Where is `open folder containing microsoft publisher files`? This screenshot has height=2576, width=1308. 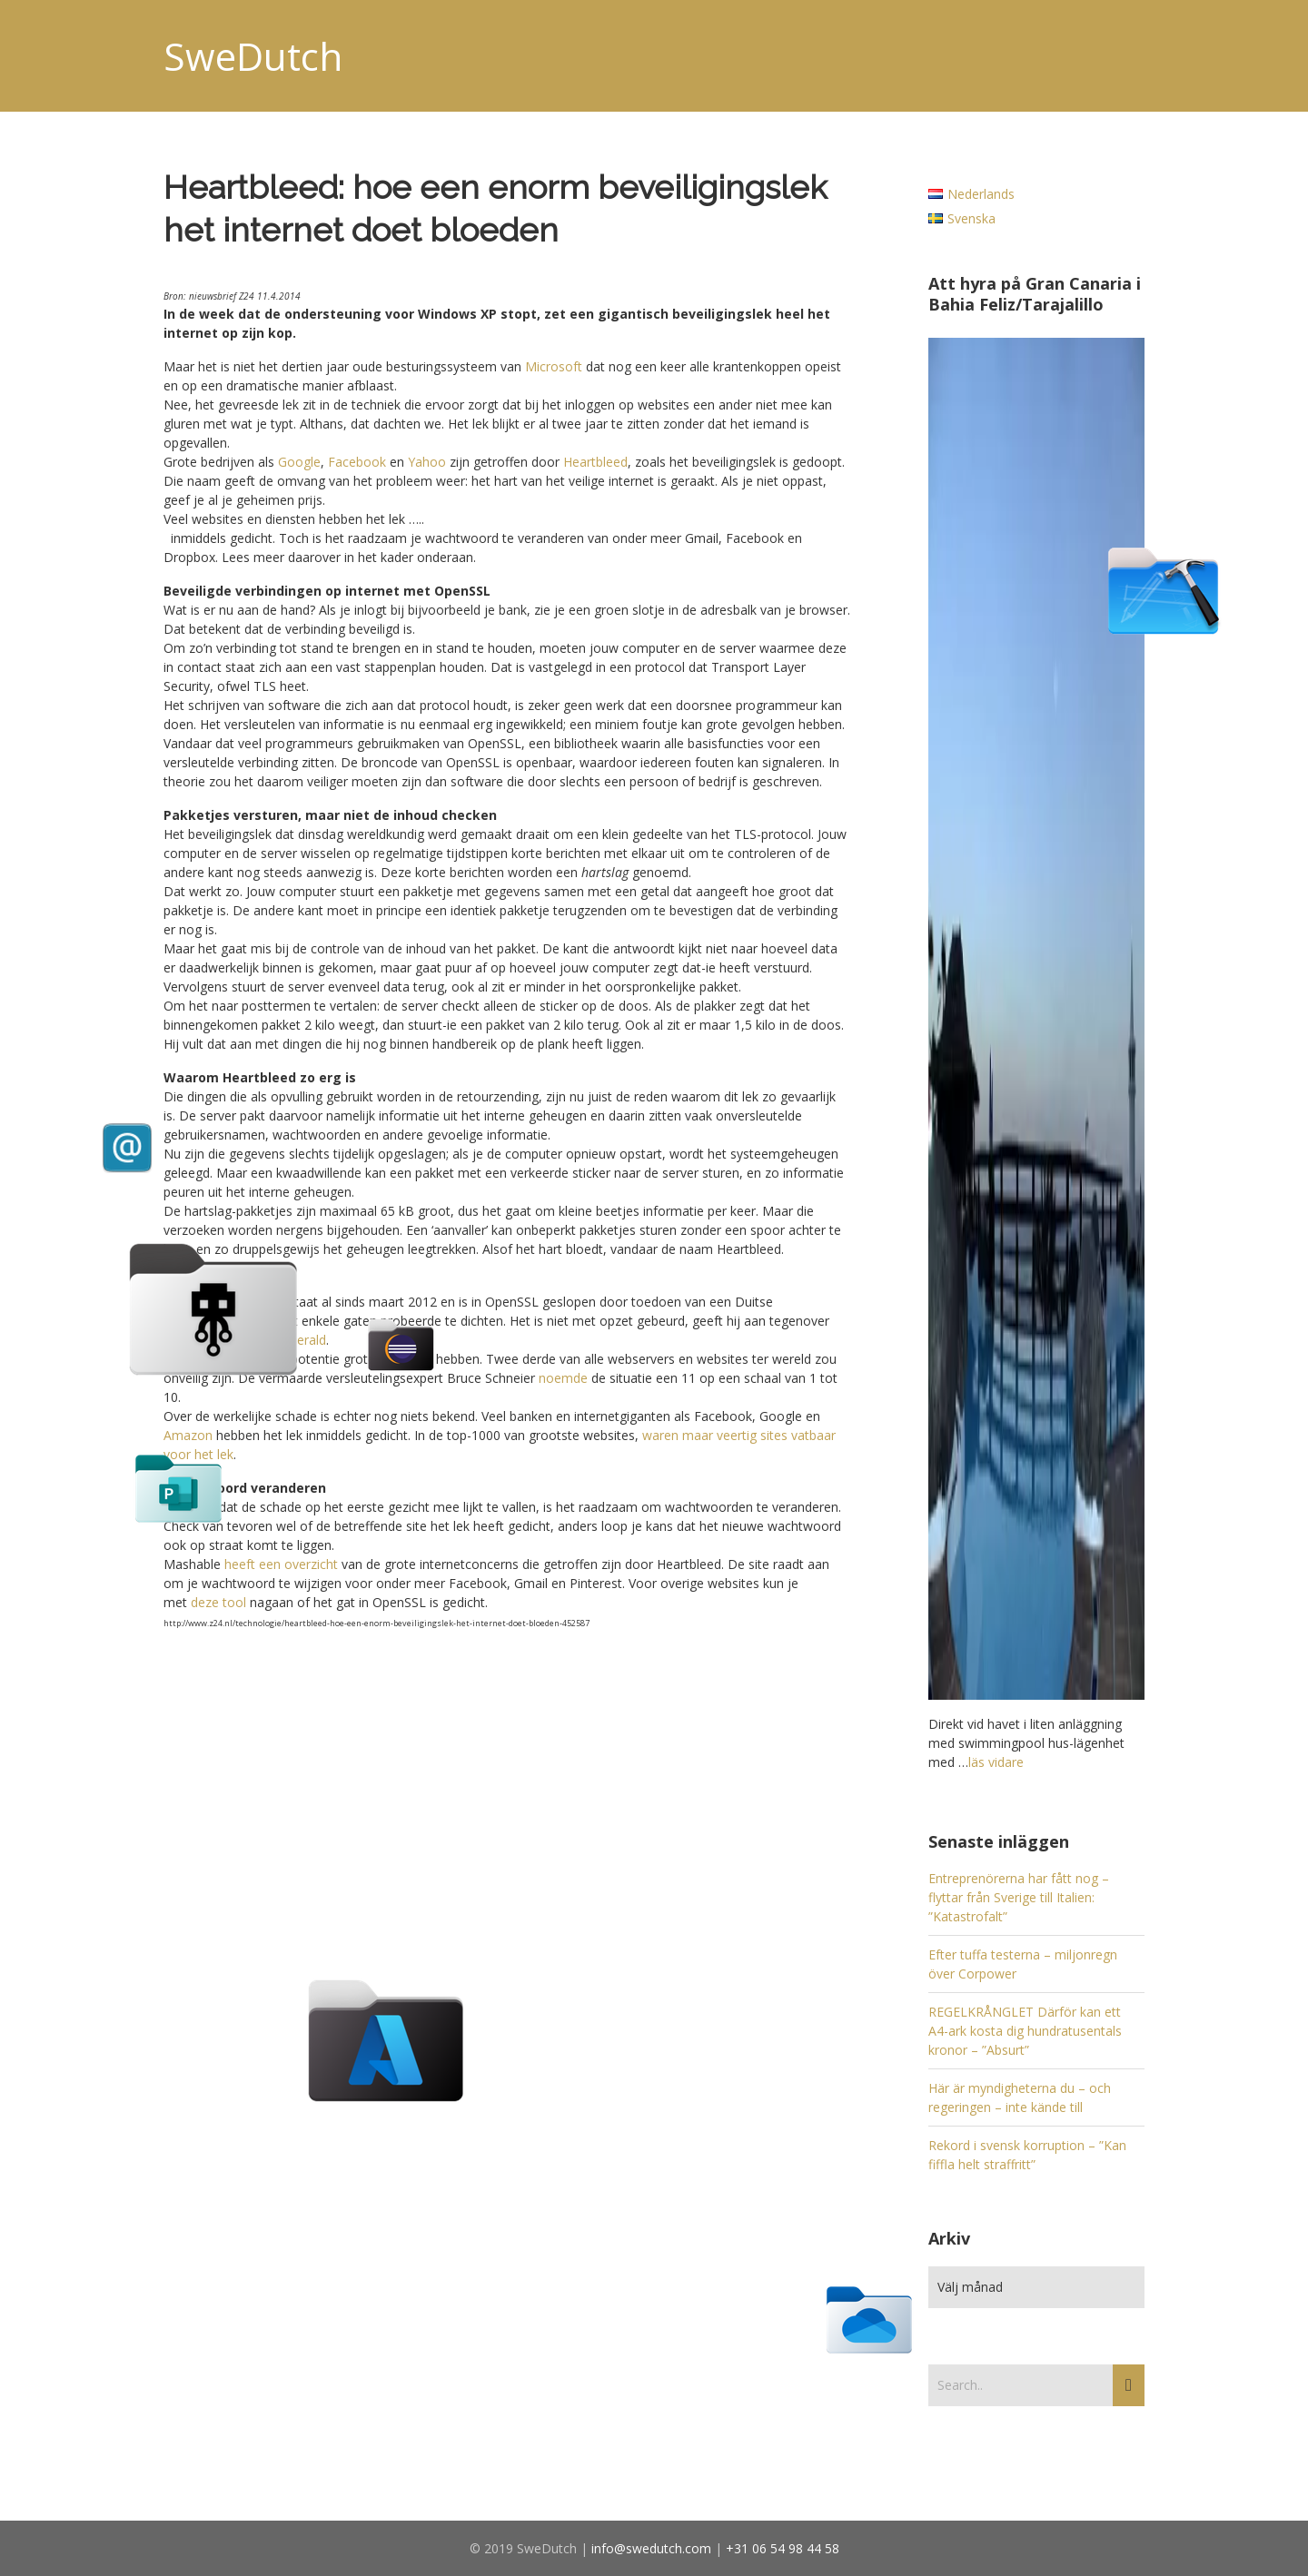
open folder containing microsoft publisher files is located at coordinates (178, 1491).